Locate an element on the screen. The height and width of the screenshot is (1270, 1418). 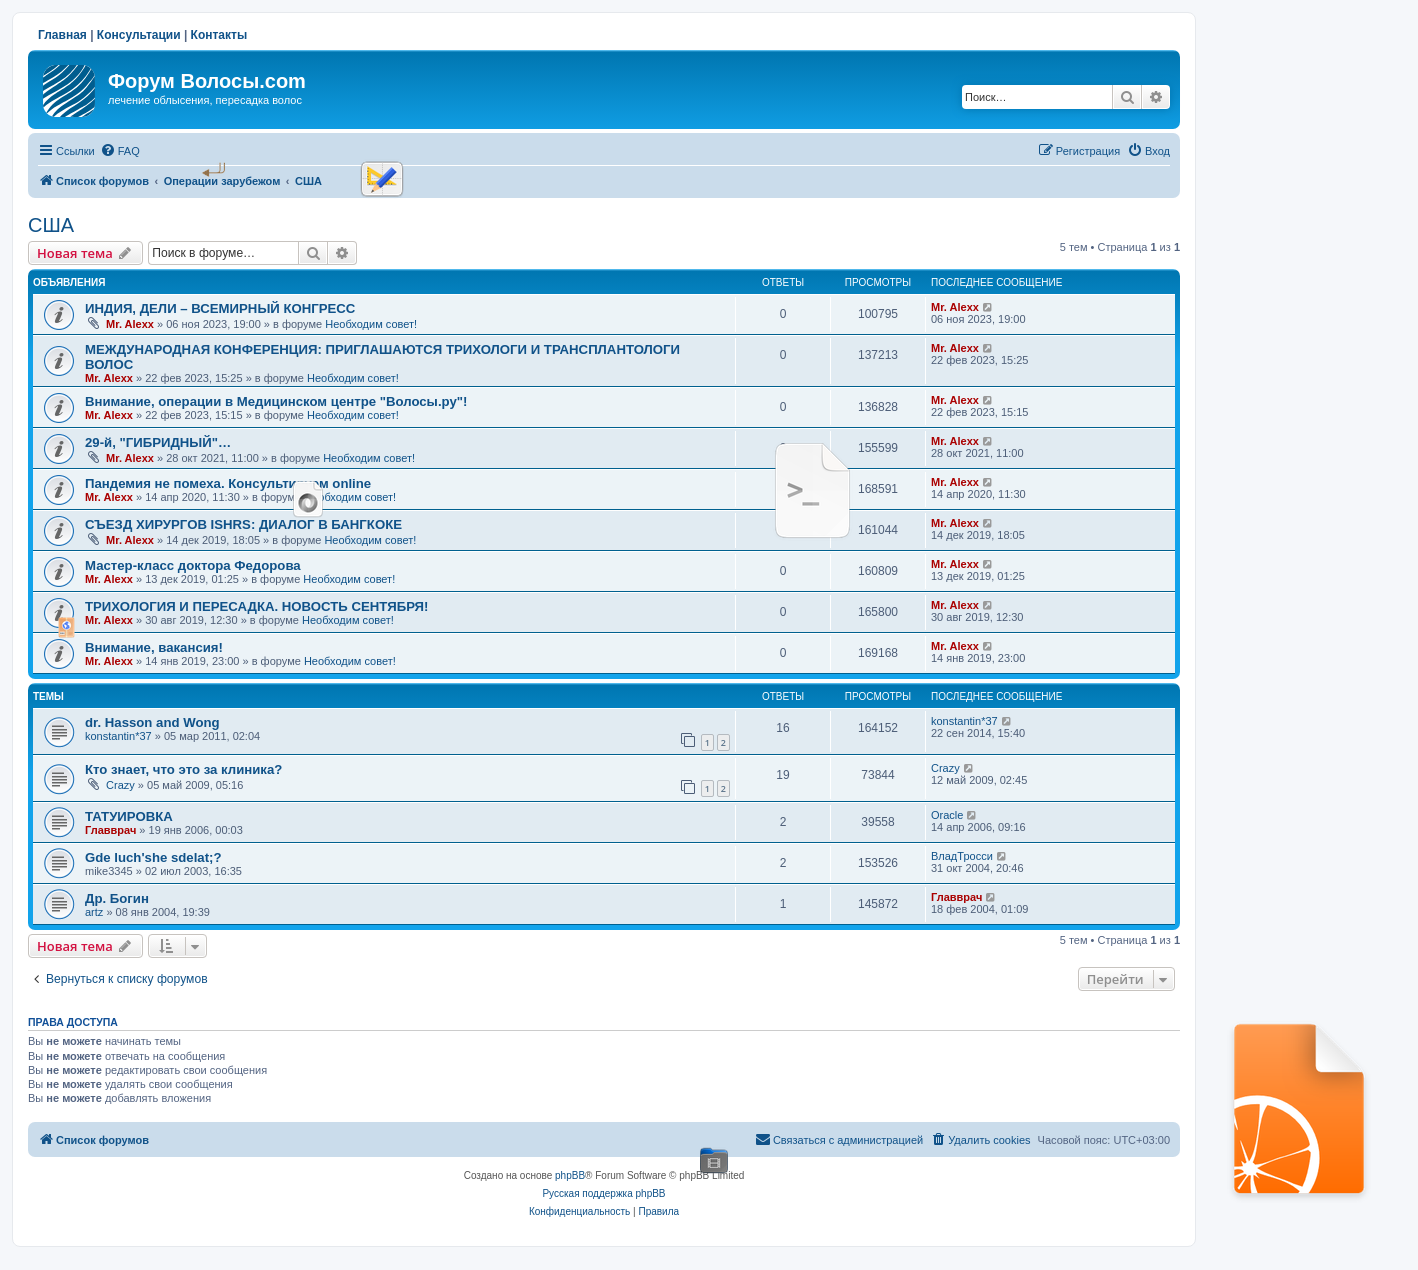
reply to all recipients of an email is located at coordinates (213, 168).